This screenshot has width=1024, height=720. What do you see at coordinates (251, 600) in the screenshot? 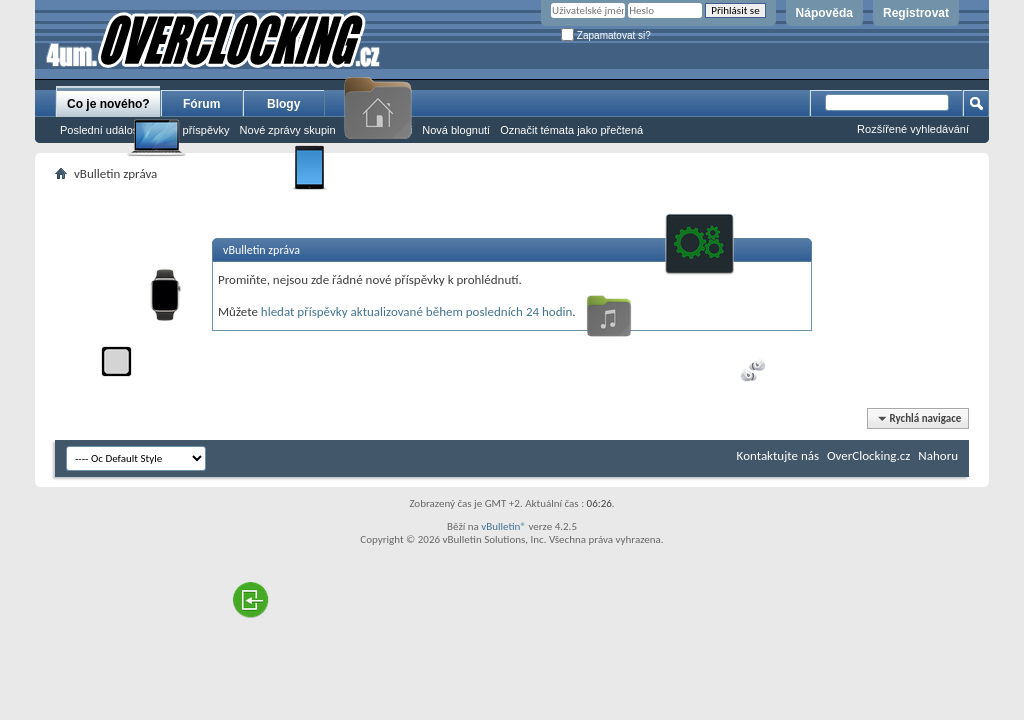
I see `log out of the current user session` at bounding box center [251, 600].